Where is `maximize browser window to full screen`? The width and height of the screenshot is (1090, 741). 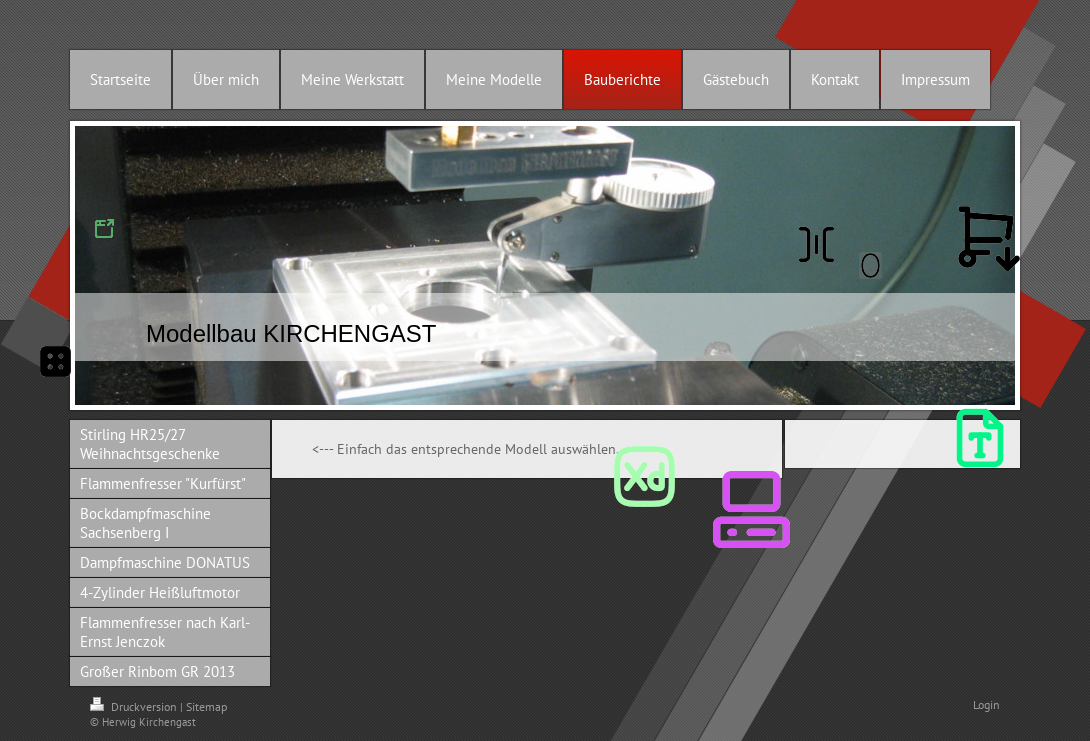
maximize browser window to full screen is located at coordinates (104, 229).